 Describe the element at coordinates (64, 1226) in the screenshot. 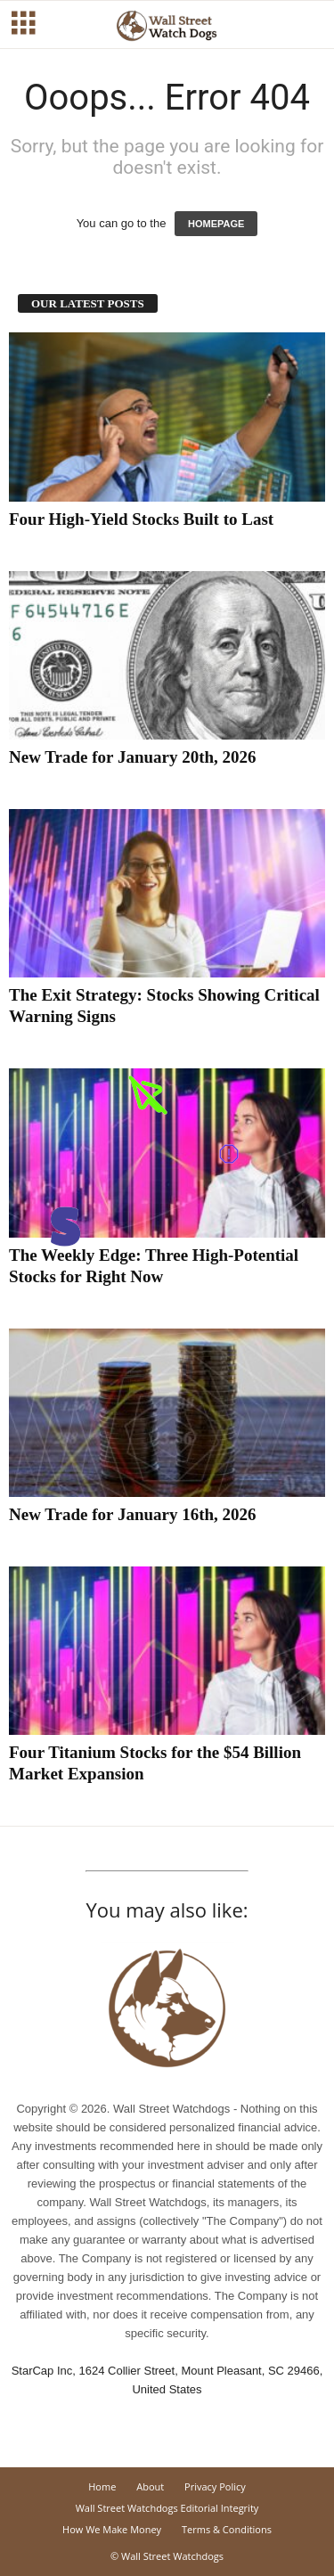

I see `connect to stripe payment processing` at that location.